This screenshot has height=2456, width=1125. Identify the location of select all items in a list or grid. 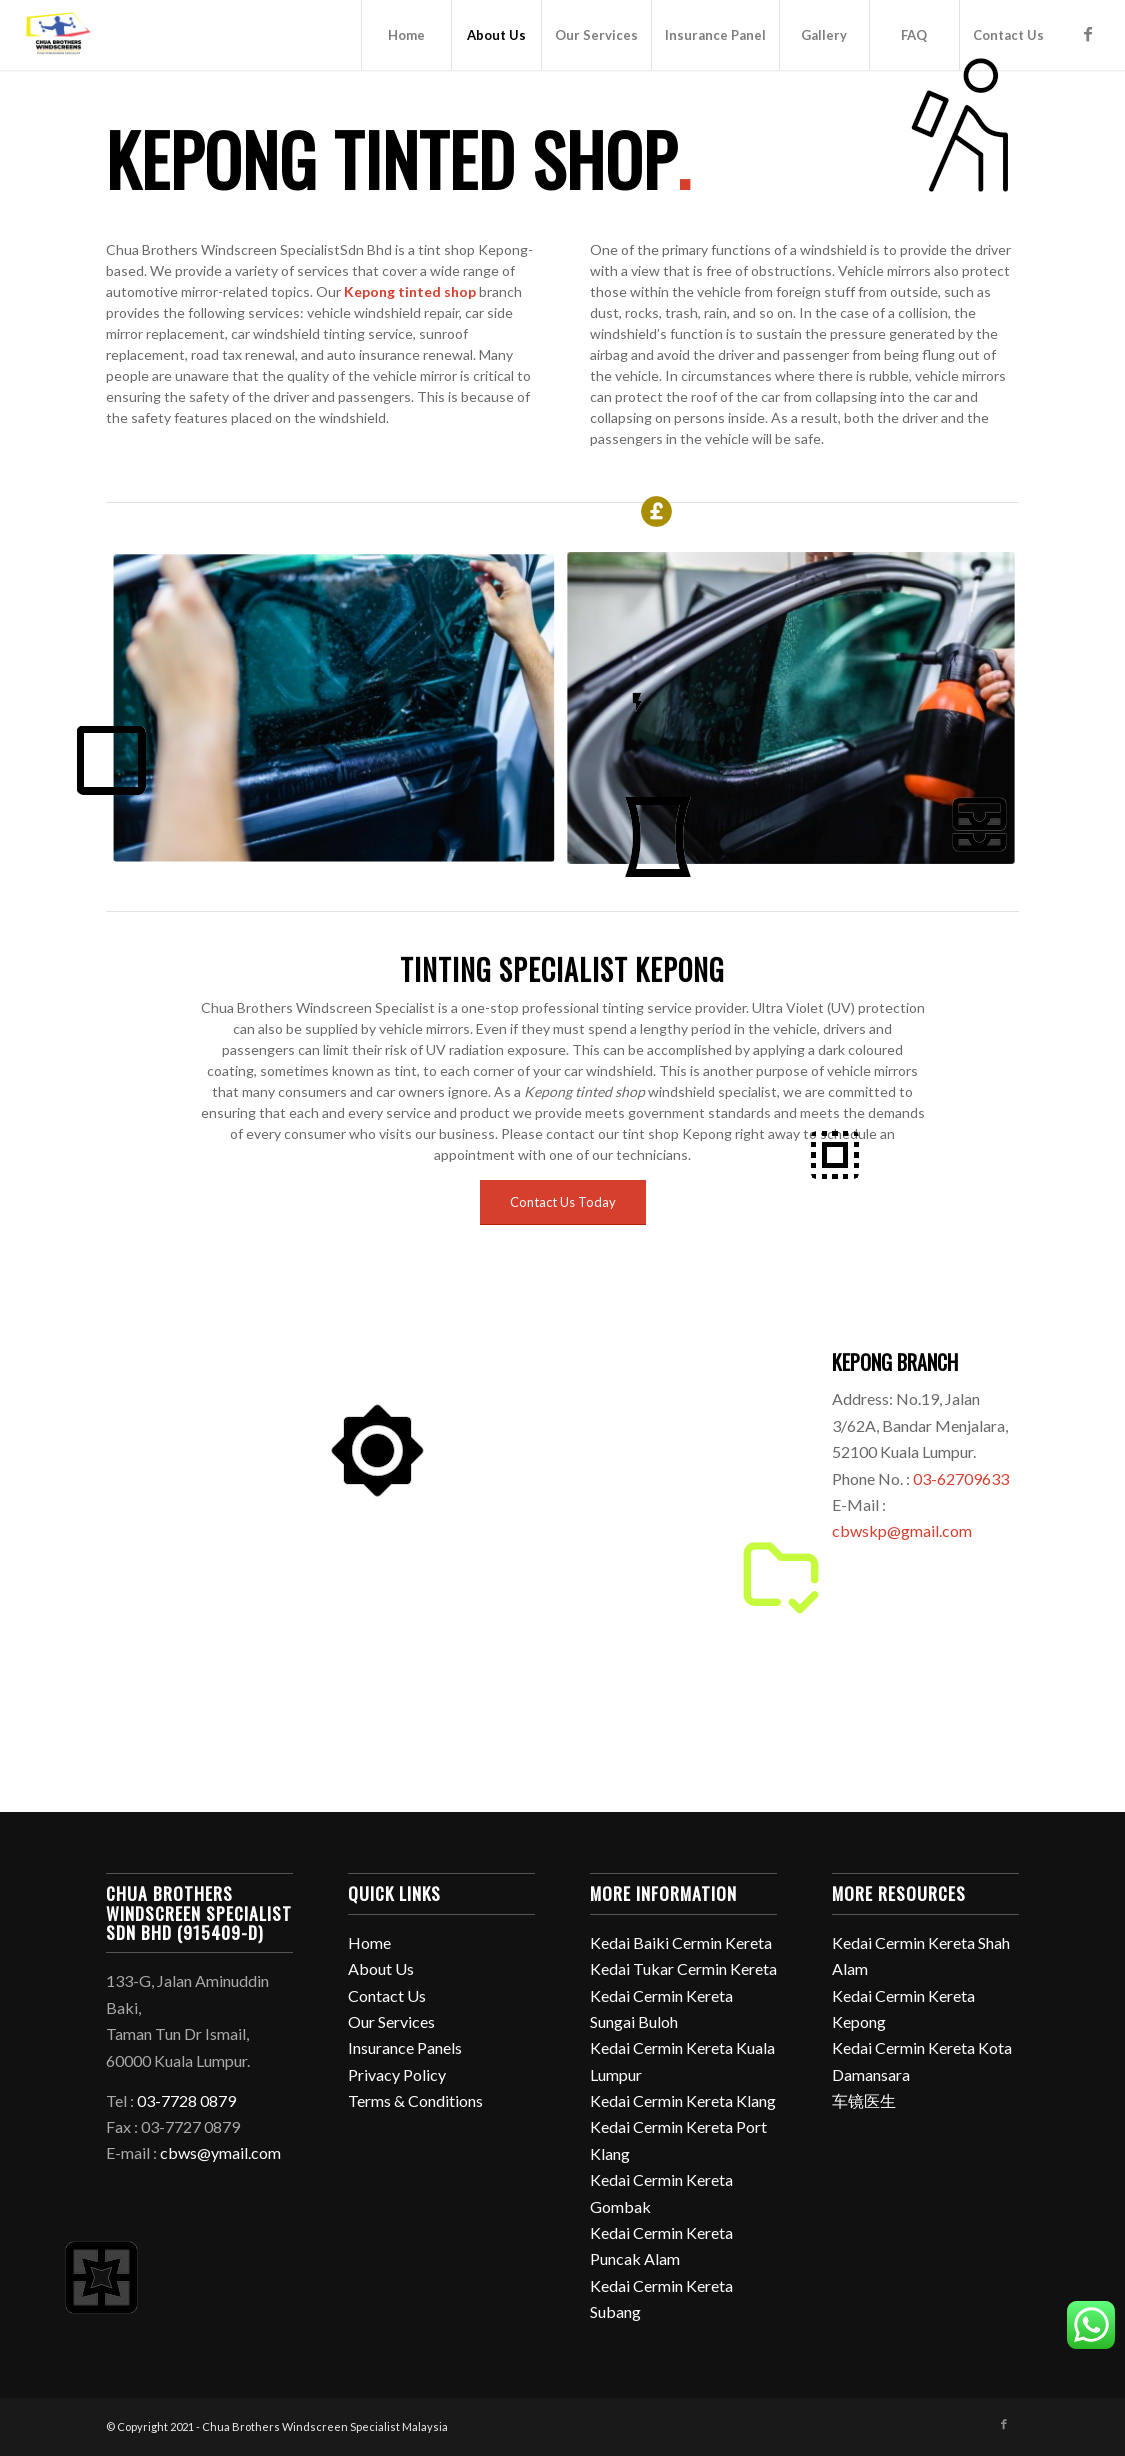
(835, 1155).